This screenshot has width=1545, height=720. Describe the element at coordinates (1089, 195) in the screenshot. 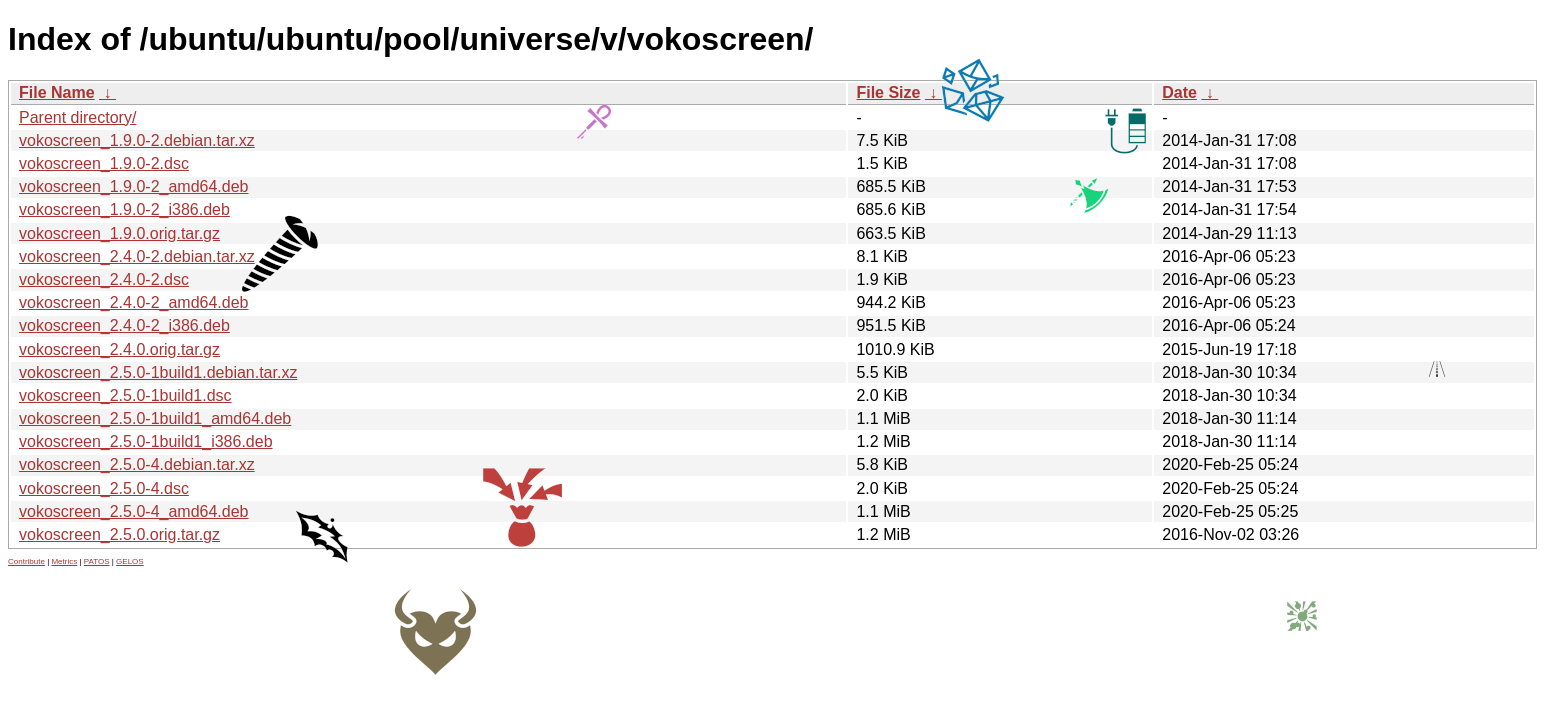

I see `select halberd weapon in game inventory` at that location.